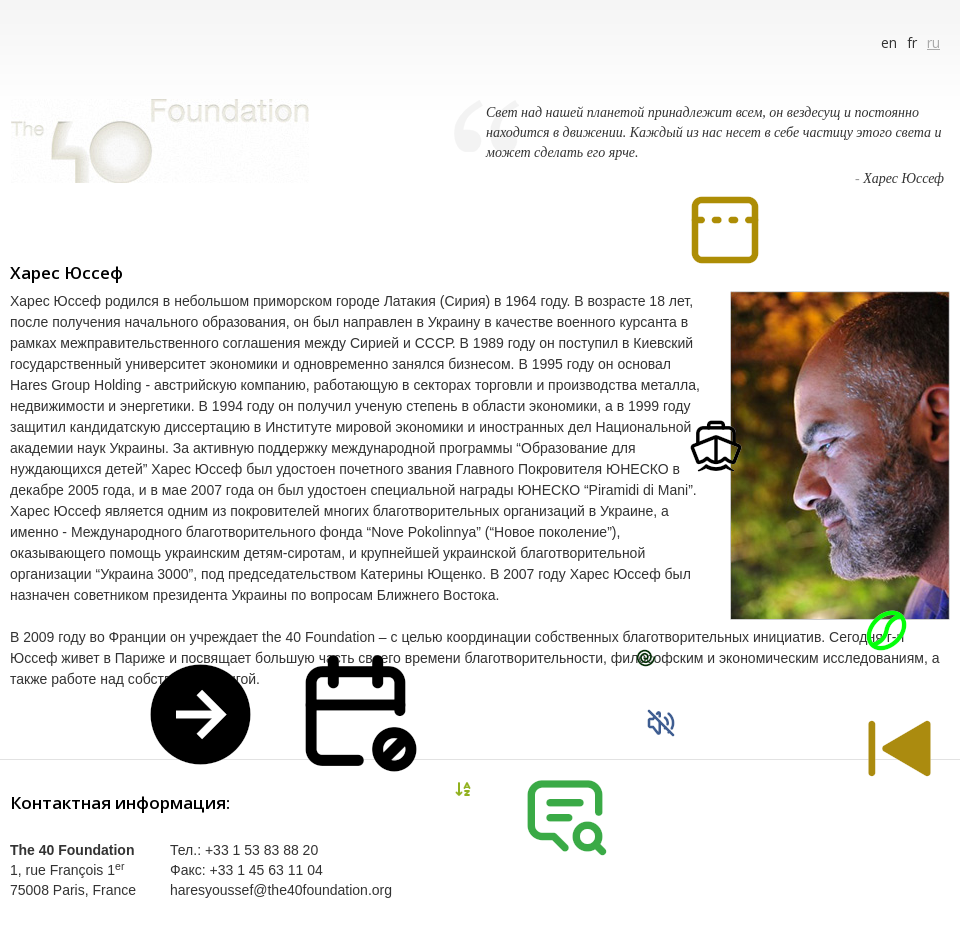  Describe the element at coordinates (646, 658) in the screenshot. I see `indicates loading or processing in progress` at that location.